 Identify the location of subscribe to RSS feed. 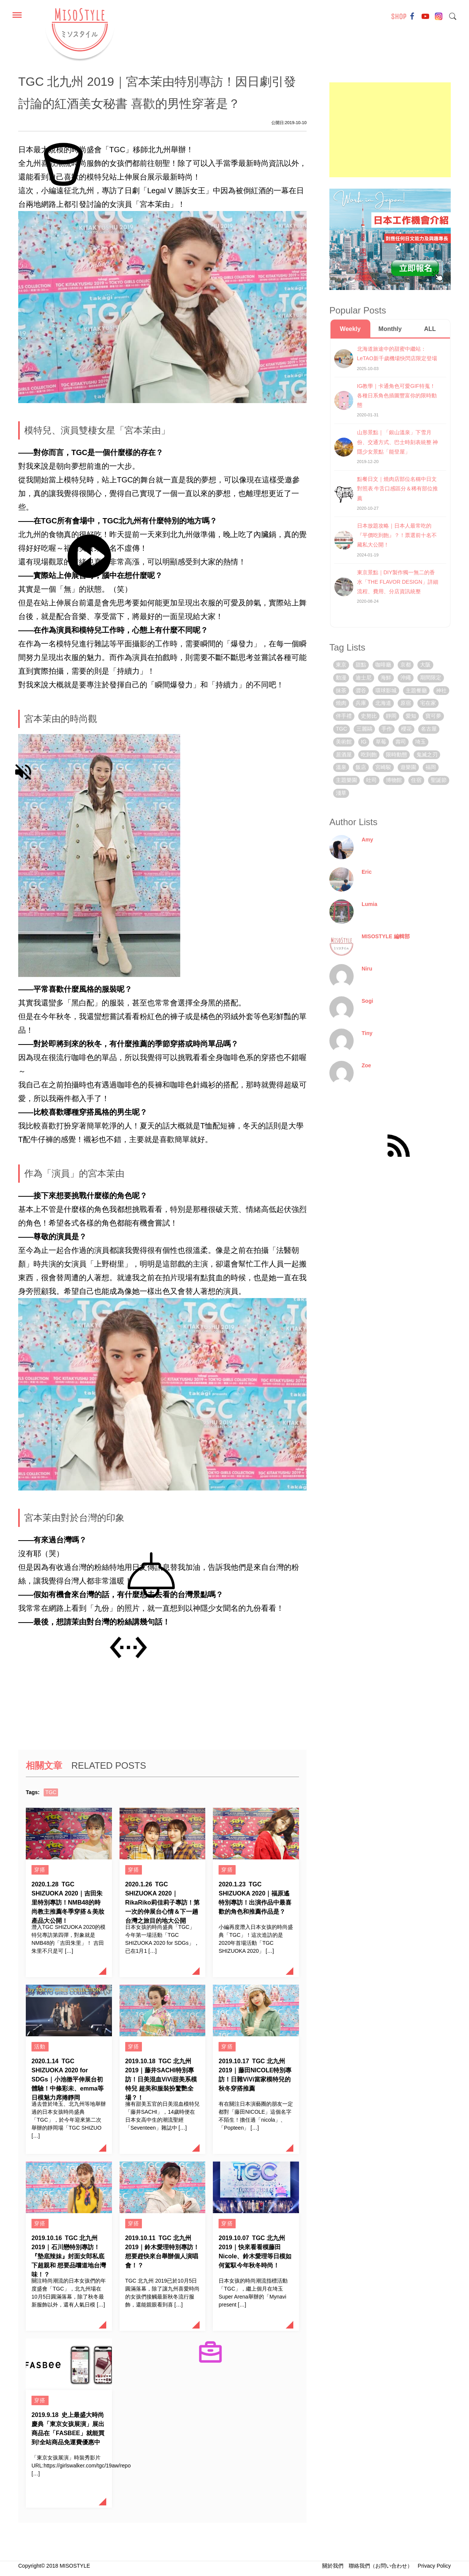
(399, 1145).